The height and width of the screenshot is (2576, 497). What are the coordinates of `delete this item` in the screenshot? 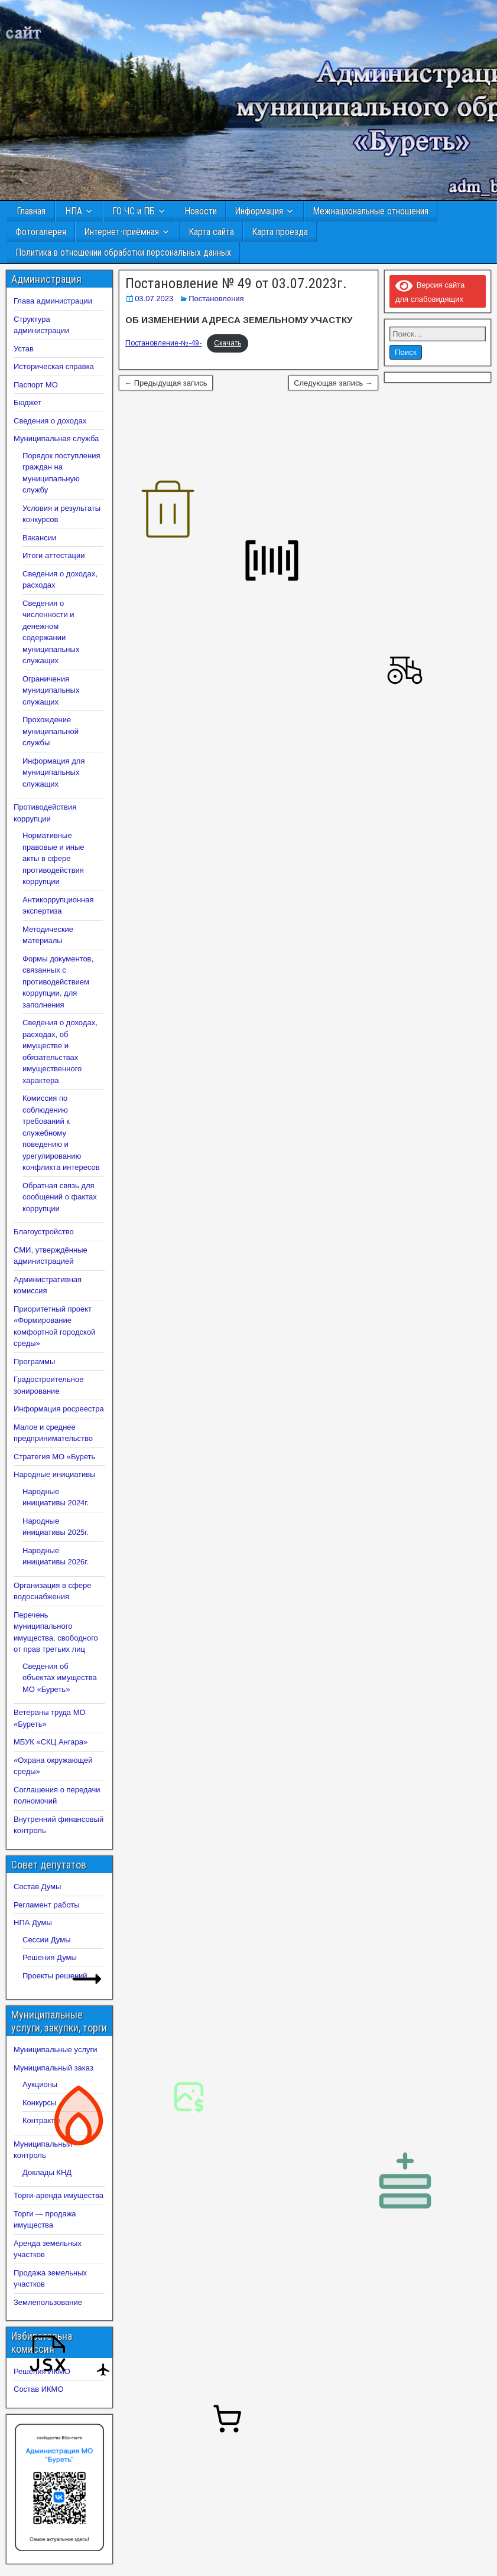 It's located at (168, 511).